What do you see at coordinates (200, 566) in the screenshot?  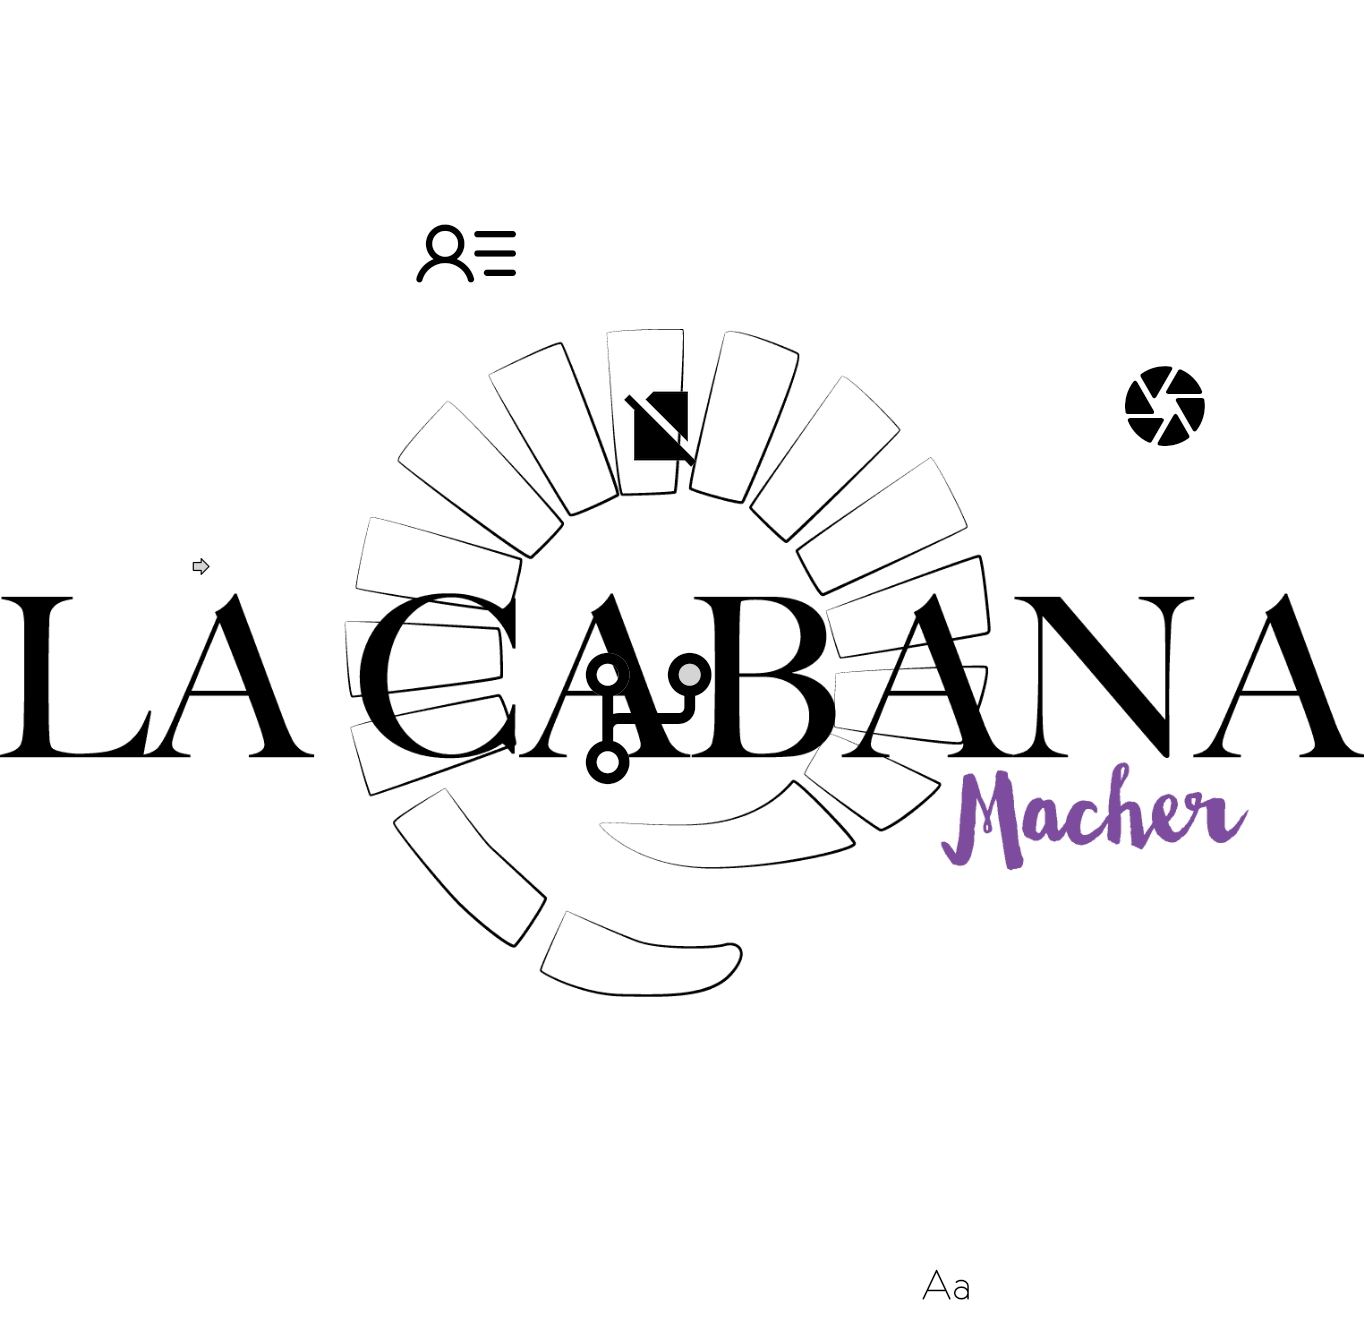 I see `navigate to the next item or step` at bounding box center [200, 566].